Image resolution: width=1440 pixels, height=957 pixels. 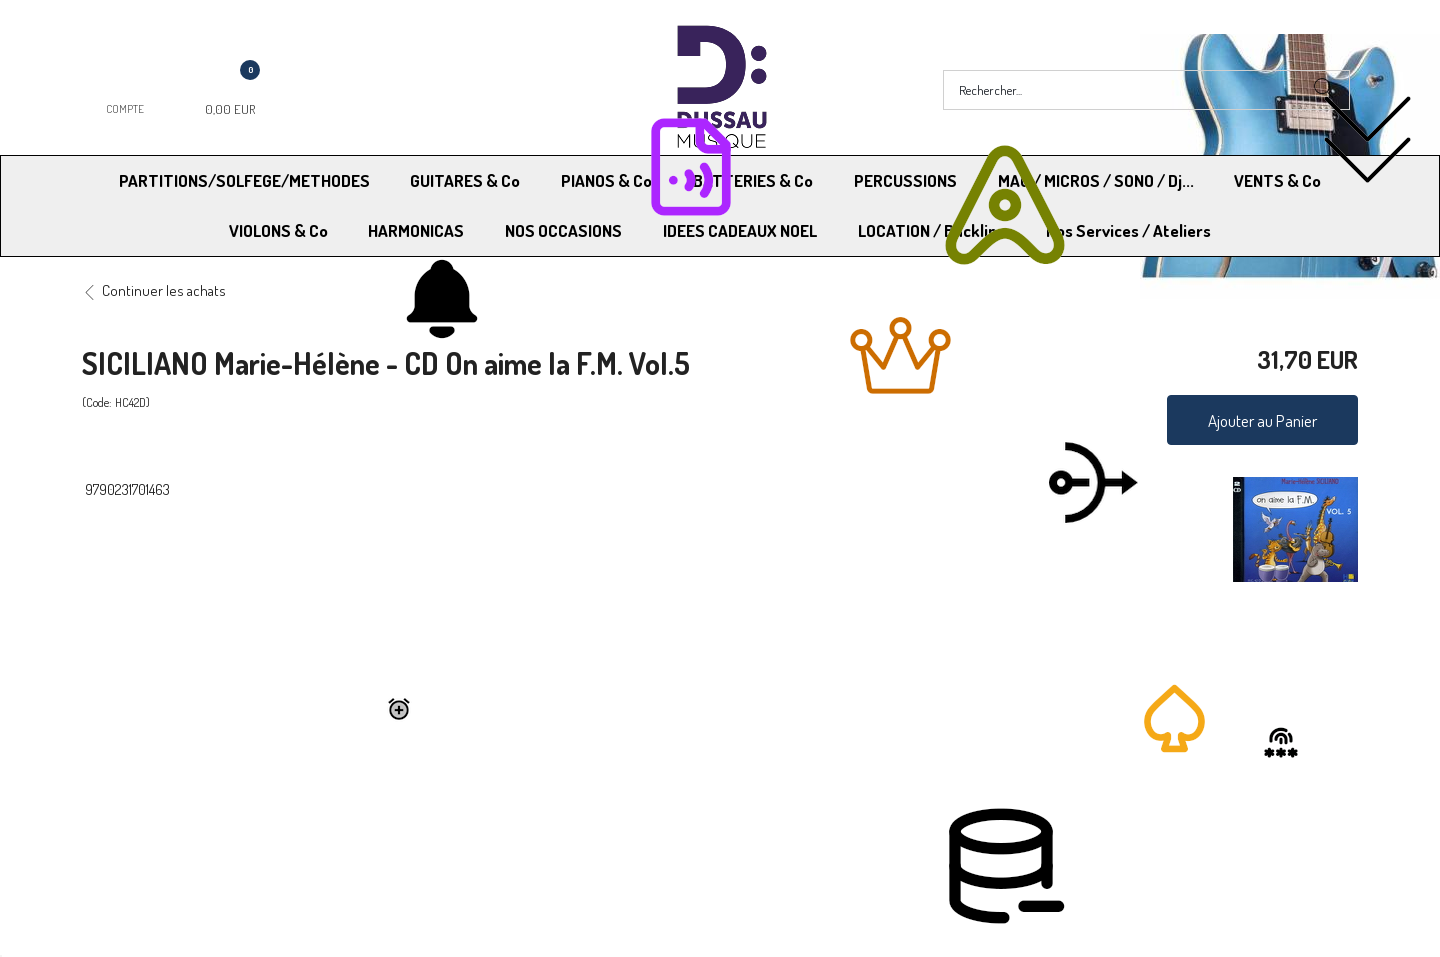 I want to click on view notifications, so click(x=442, y=299).